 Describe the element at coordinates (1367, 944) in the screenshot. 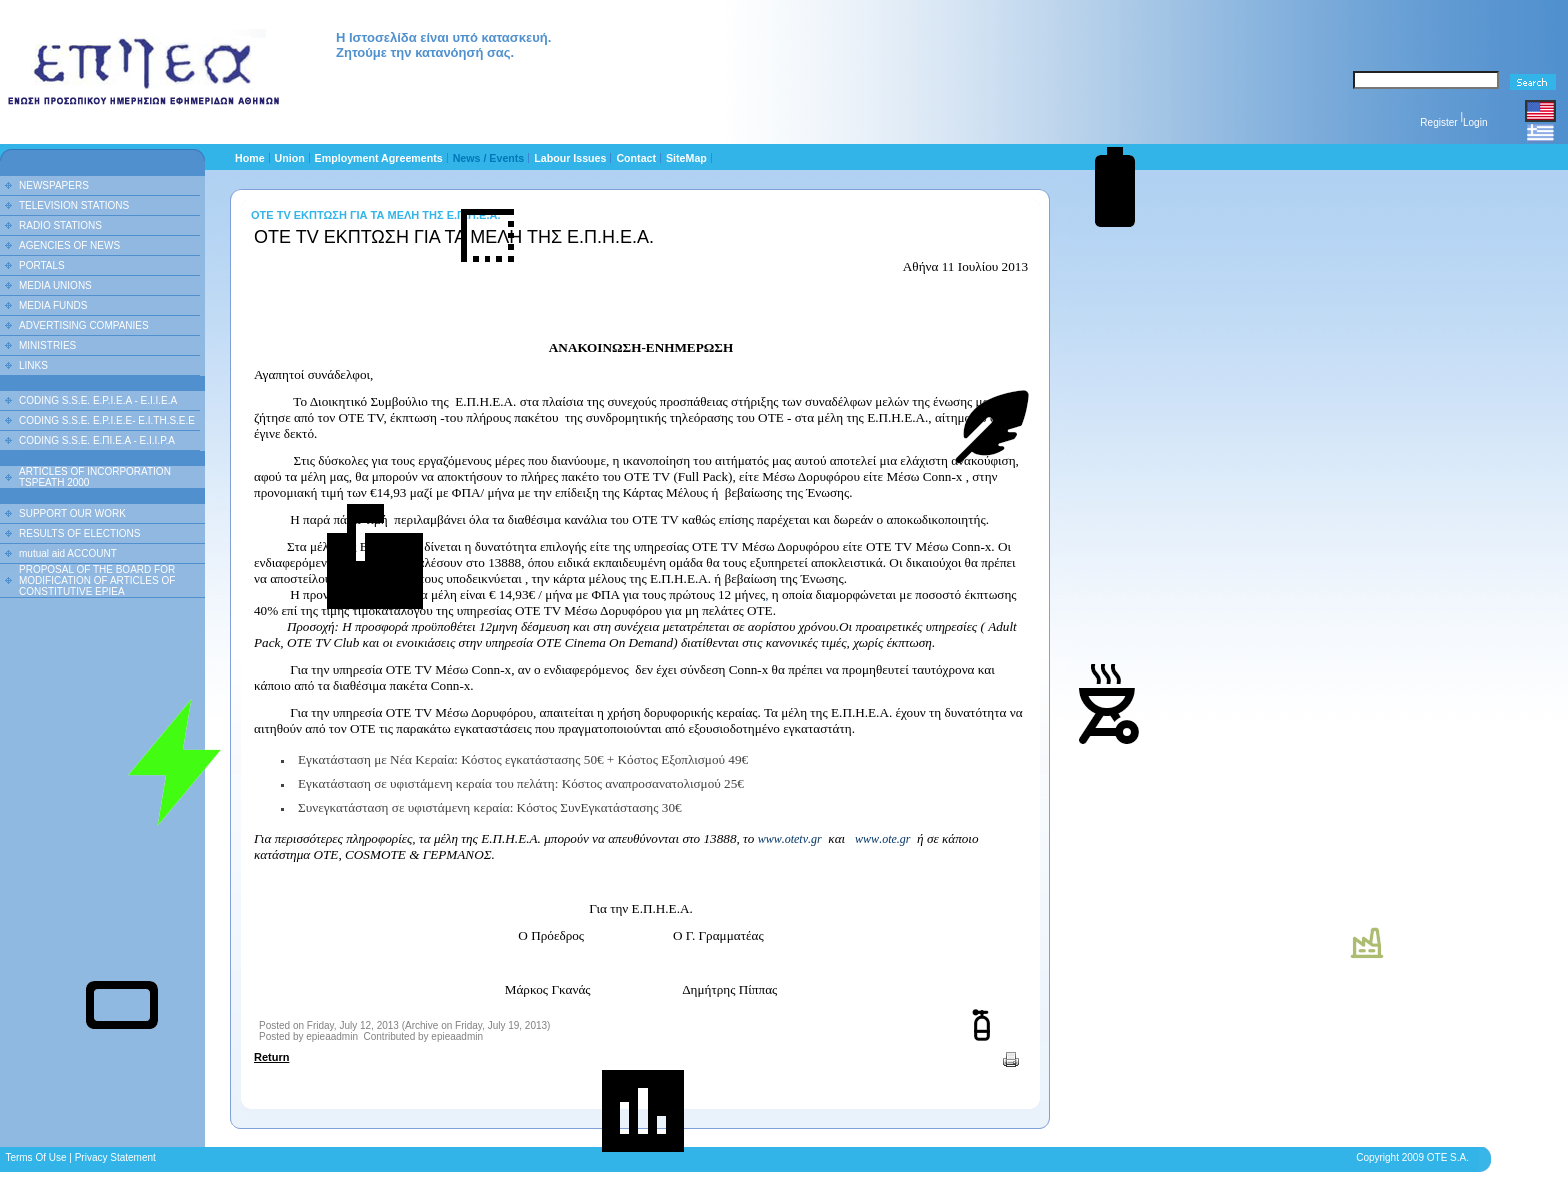

I see `view manufacturing or production settings` at that location.